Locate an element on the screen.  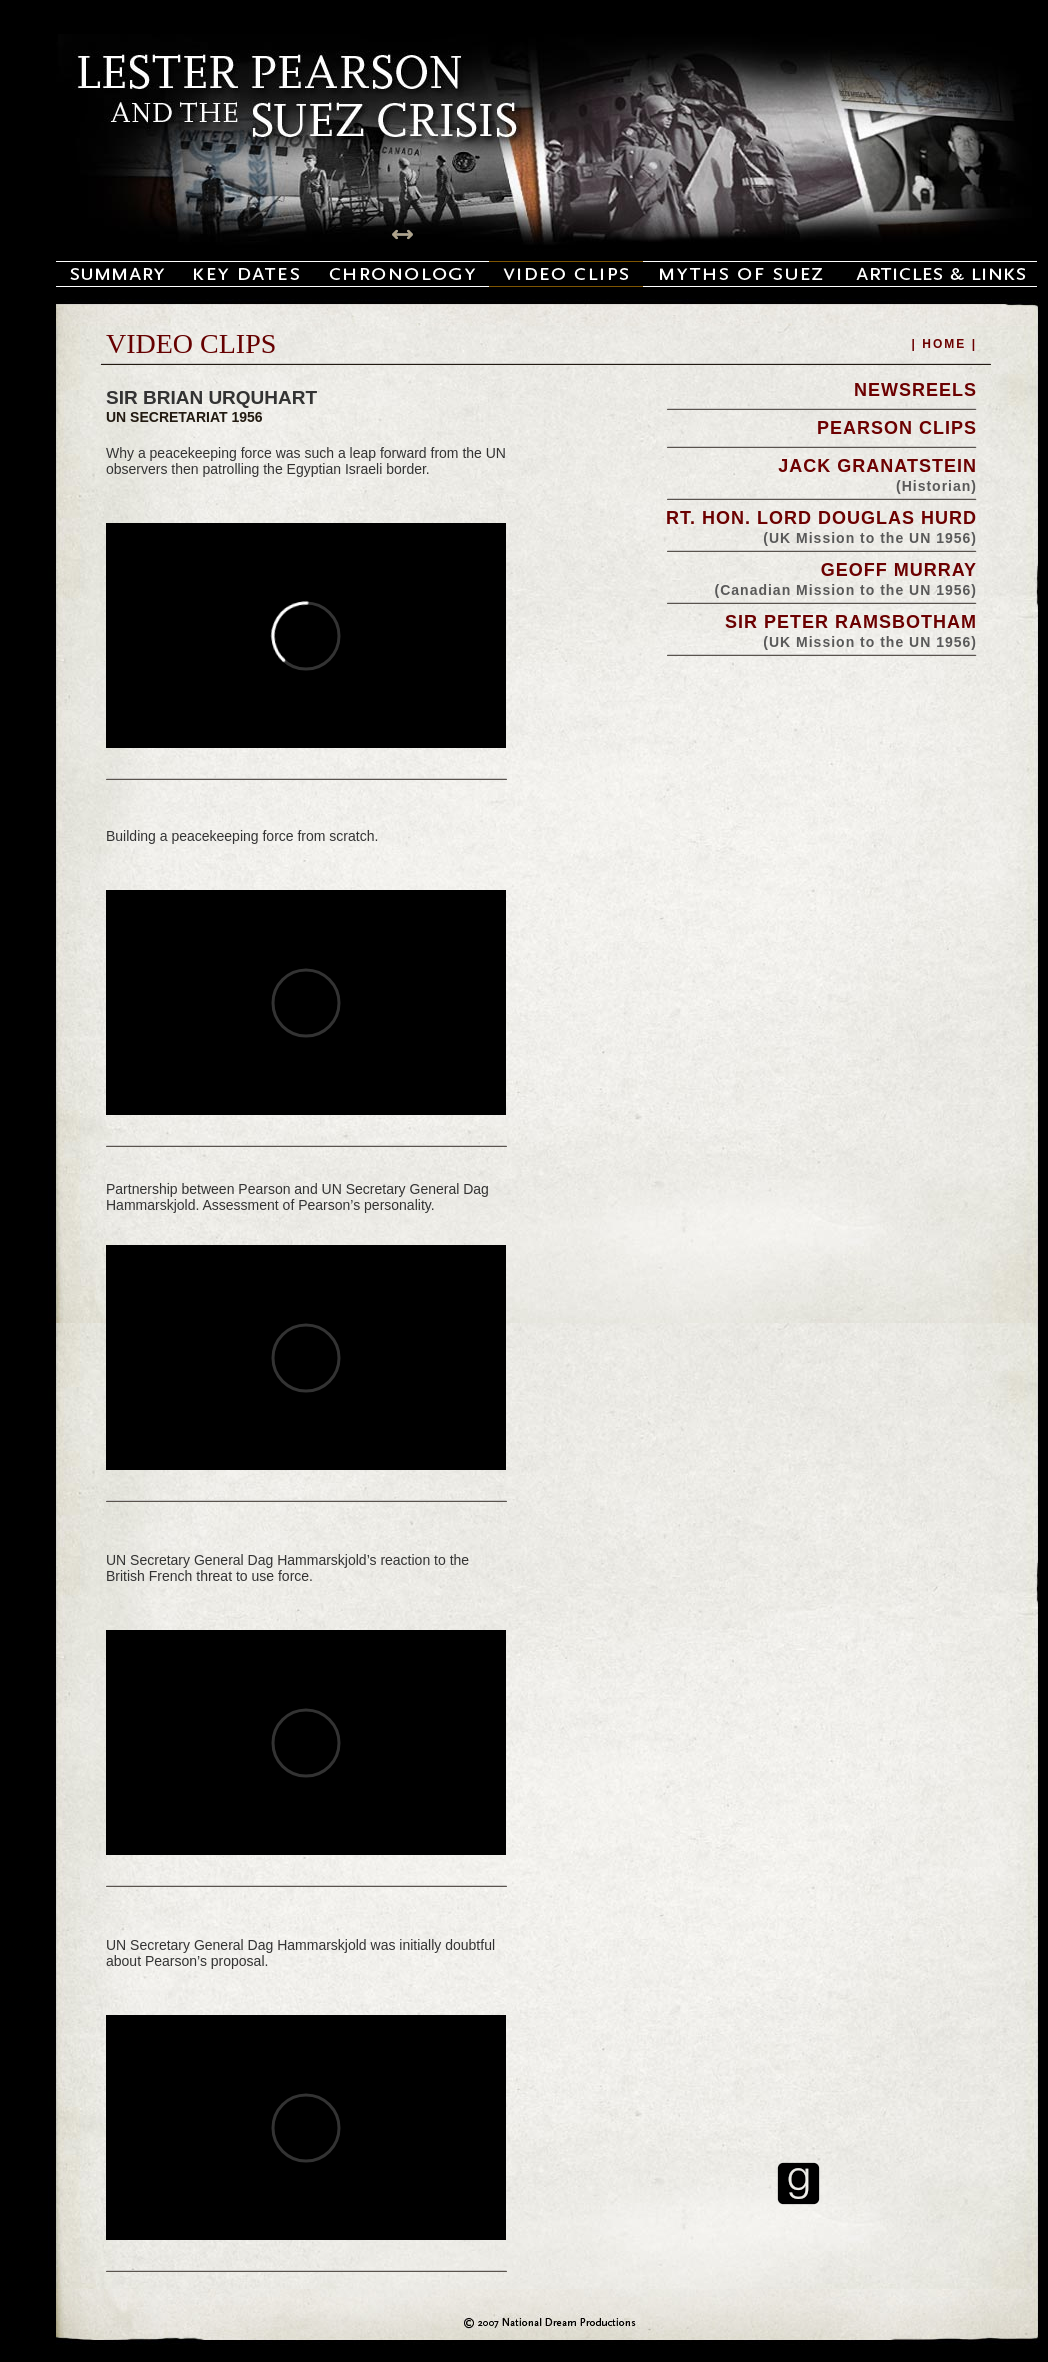
open the goodreads app is located at coordinates (798, 2183).